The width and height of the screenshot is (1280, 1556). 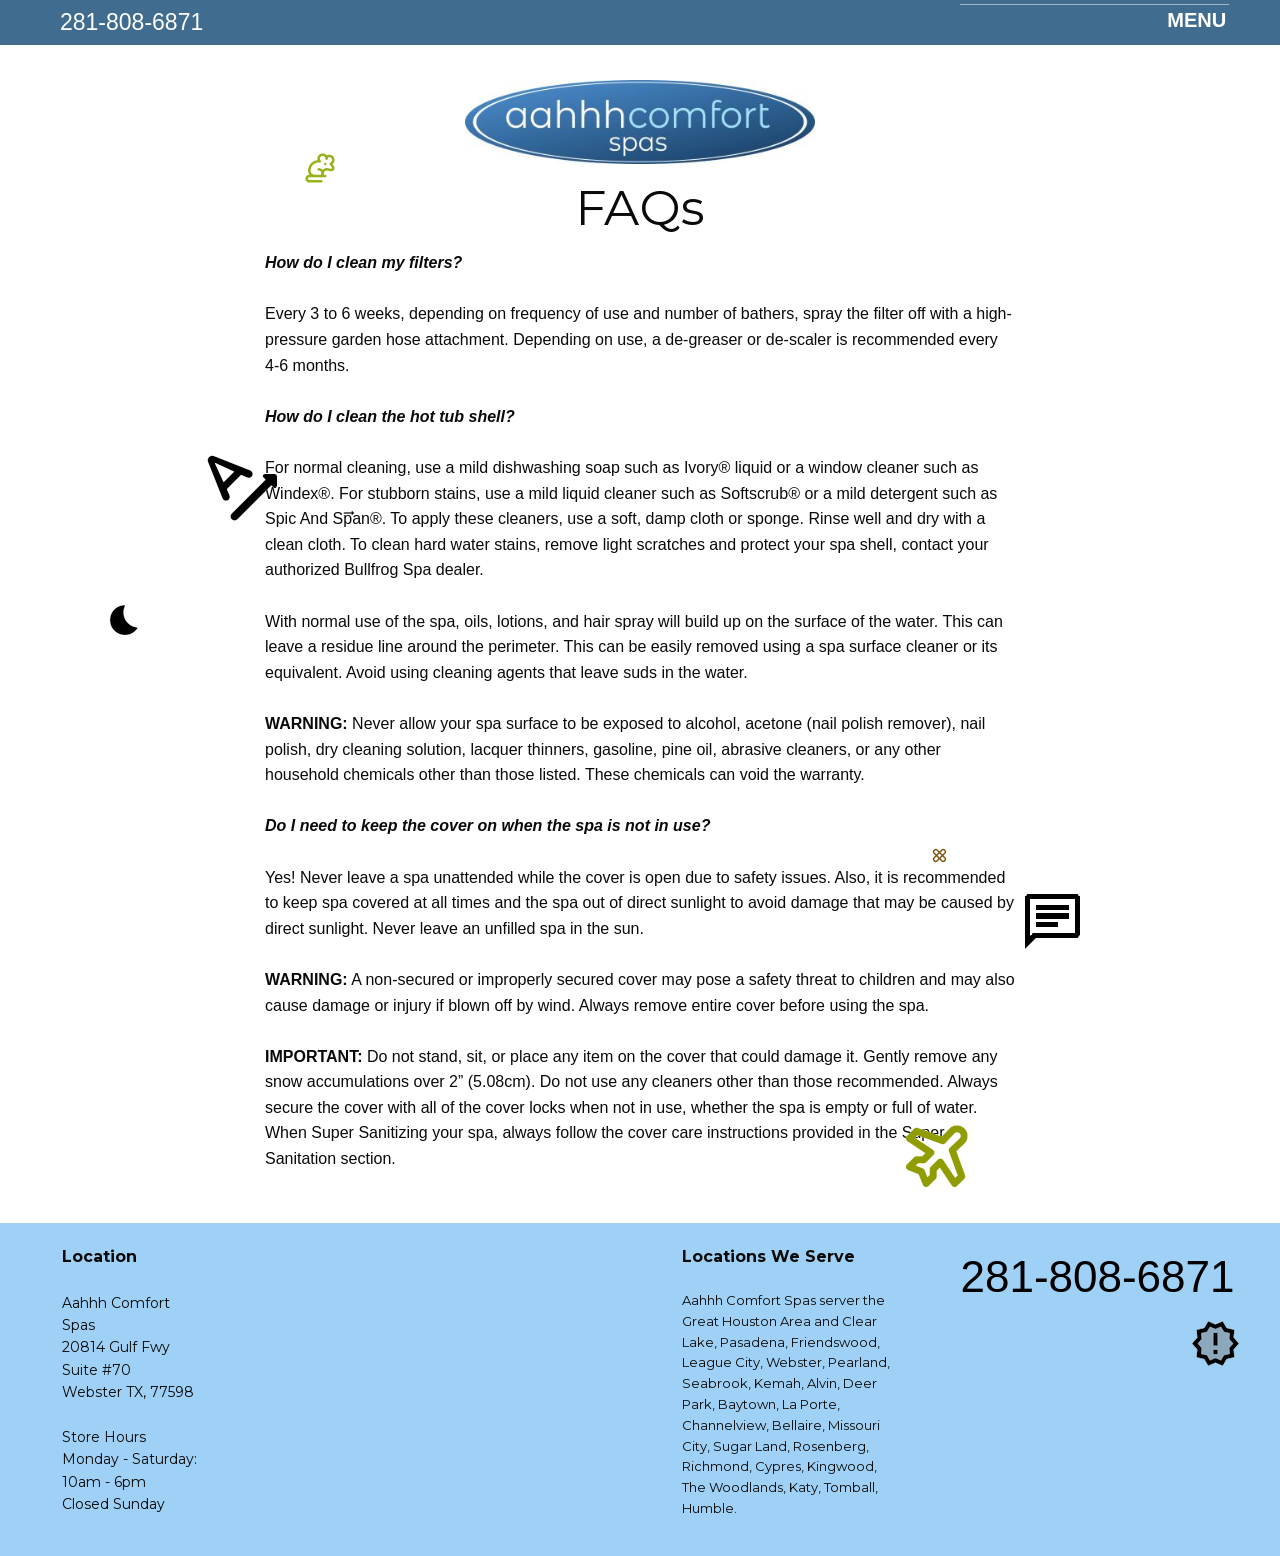 I want to click on rotate text at an upward angle, so click(x=241, y=486).